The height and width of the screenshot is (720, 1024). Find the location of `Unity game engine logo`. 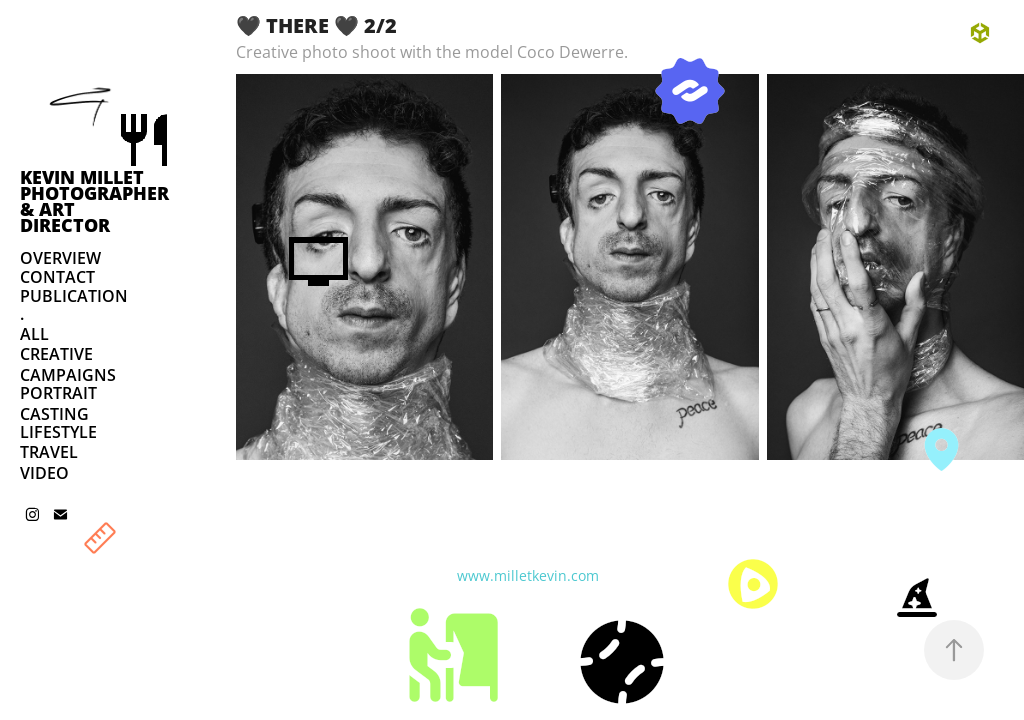

Unity game engine logo is located at coordinates (980, 33).